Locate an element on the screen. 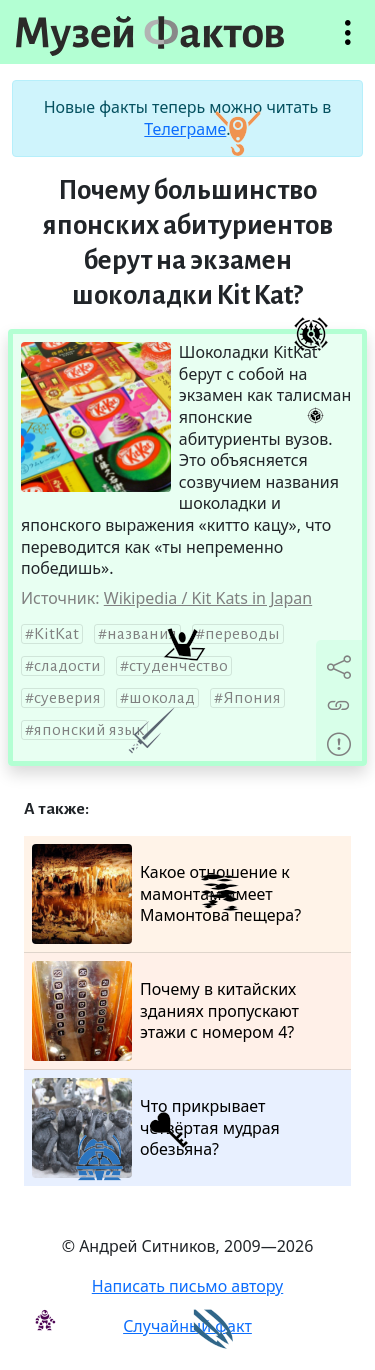  indicates crane or lifting equipment in a game interface is located at coordinates (238, 134).